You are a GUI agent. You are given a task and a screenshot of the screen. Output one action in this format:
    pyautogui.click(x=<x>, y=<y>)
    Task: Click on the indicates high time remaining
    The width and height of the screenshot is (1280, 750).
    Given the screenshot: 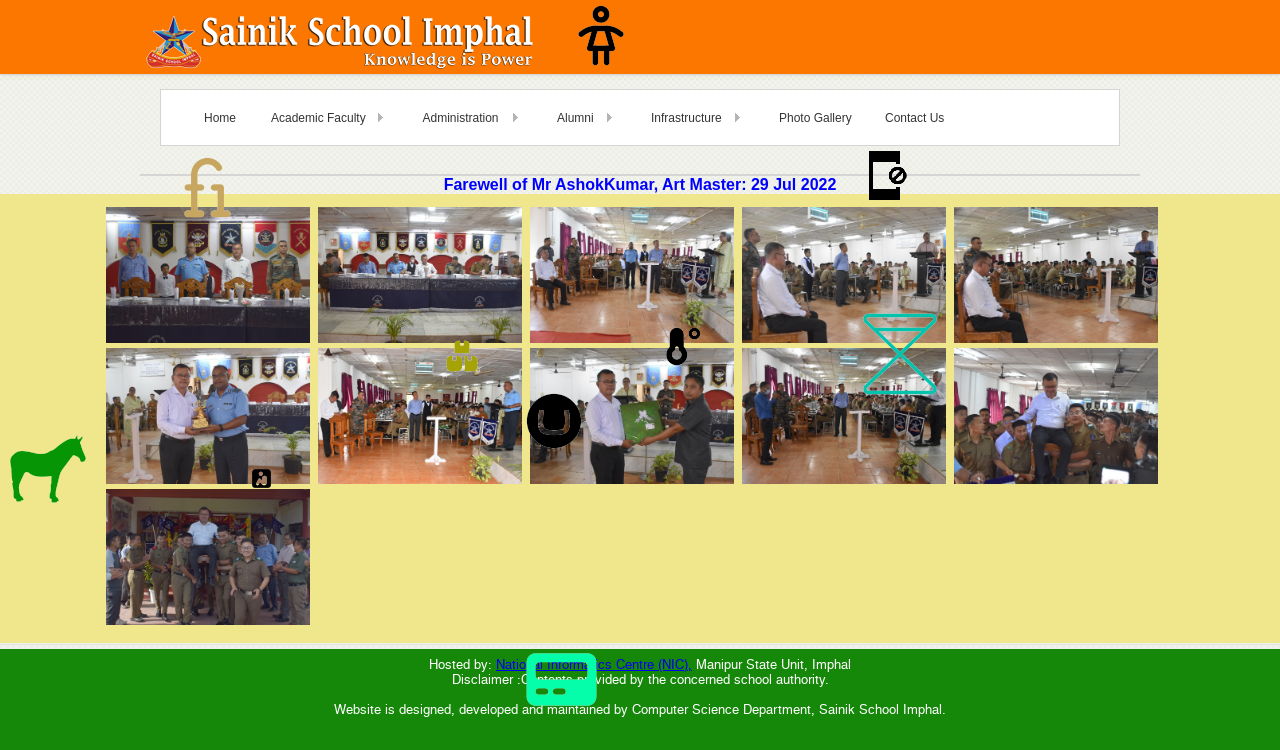 What is the action you would take?
    pyautogui.click(x=900, y=354)
    